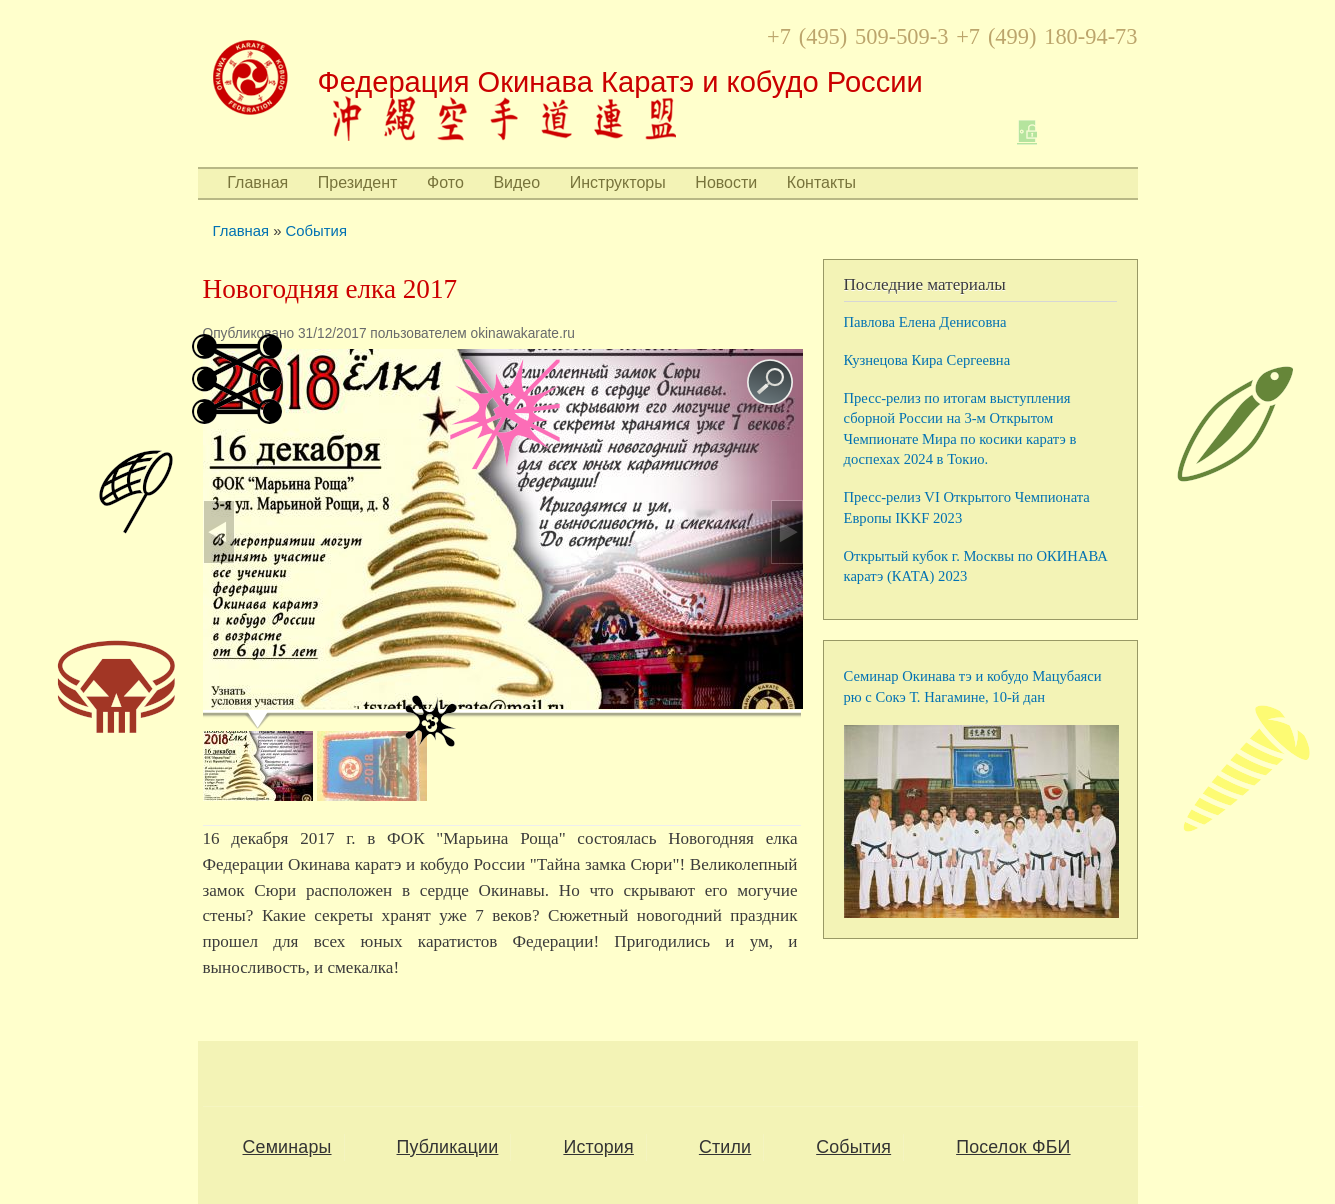 The width and height of the screenshot is (1335, 1204). I want to click on access a locked room or restricted area, so click(1027, 132).